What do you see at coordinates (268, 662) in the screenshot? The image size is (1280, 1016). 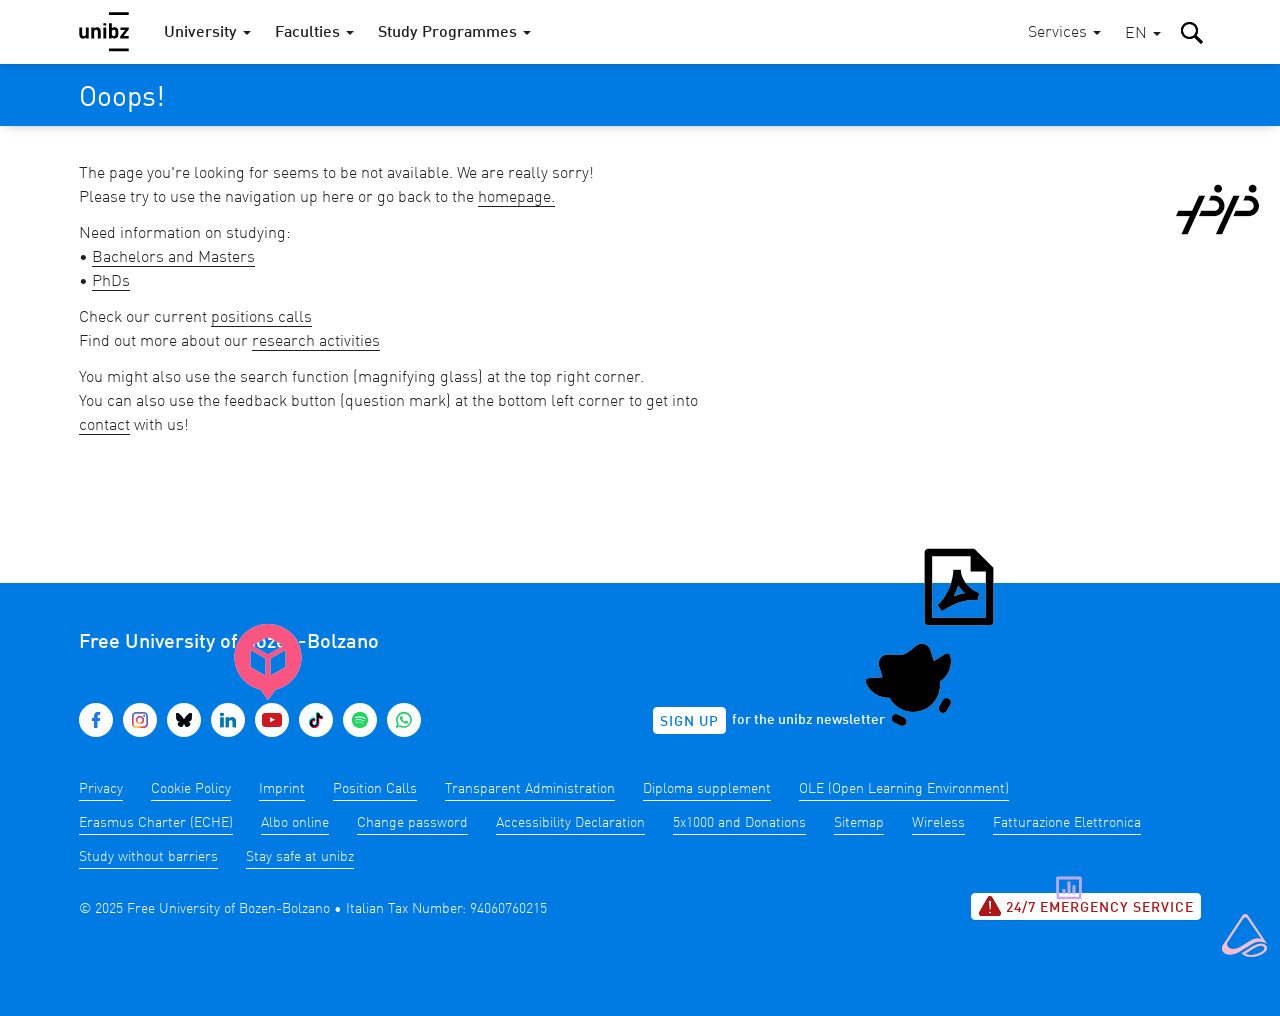 I see `open the AfterShip package tracking app` at bounding box center [268, 662].